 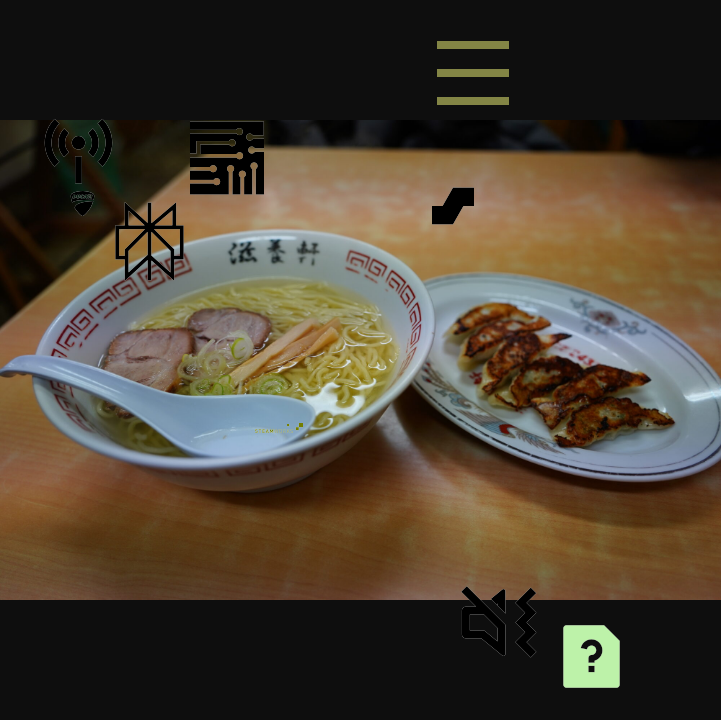 What do you see at coordinates (453, 206) in the screenshot?
I see `salt project logo` at bounding box center [453, 206].